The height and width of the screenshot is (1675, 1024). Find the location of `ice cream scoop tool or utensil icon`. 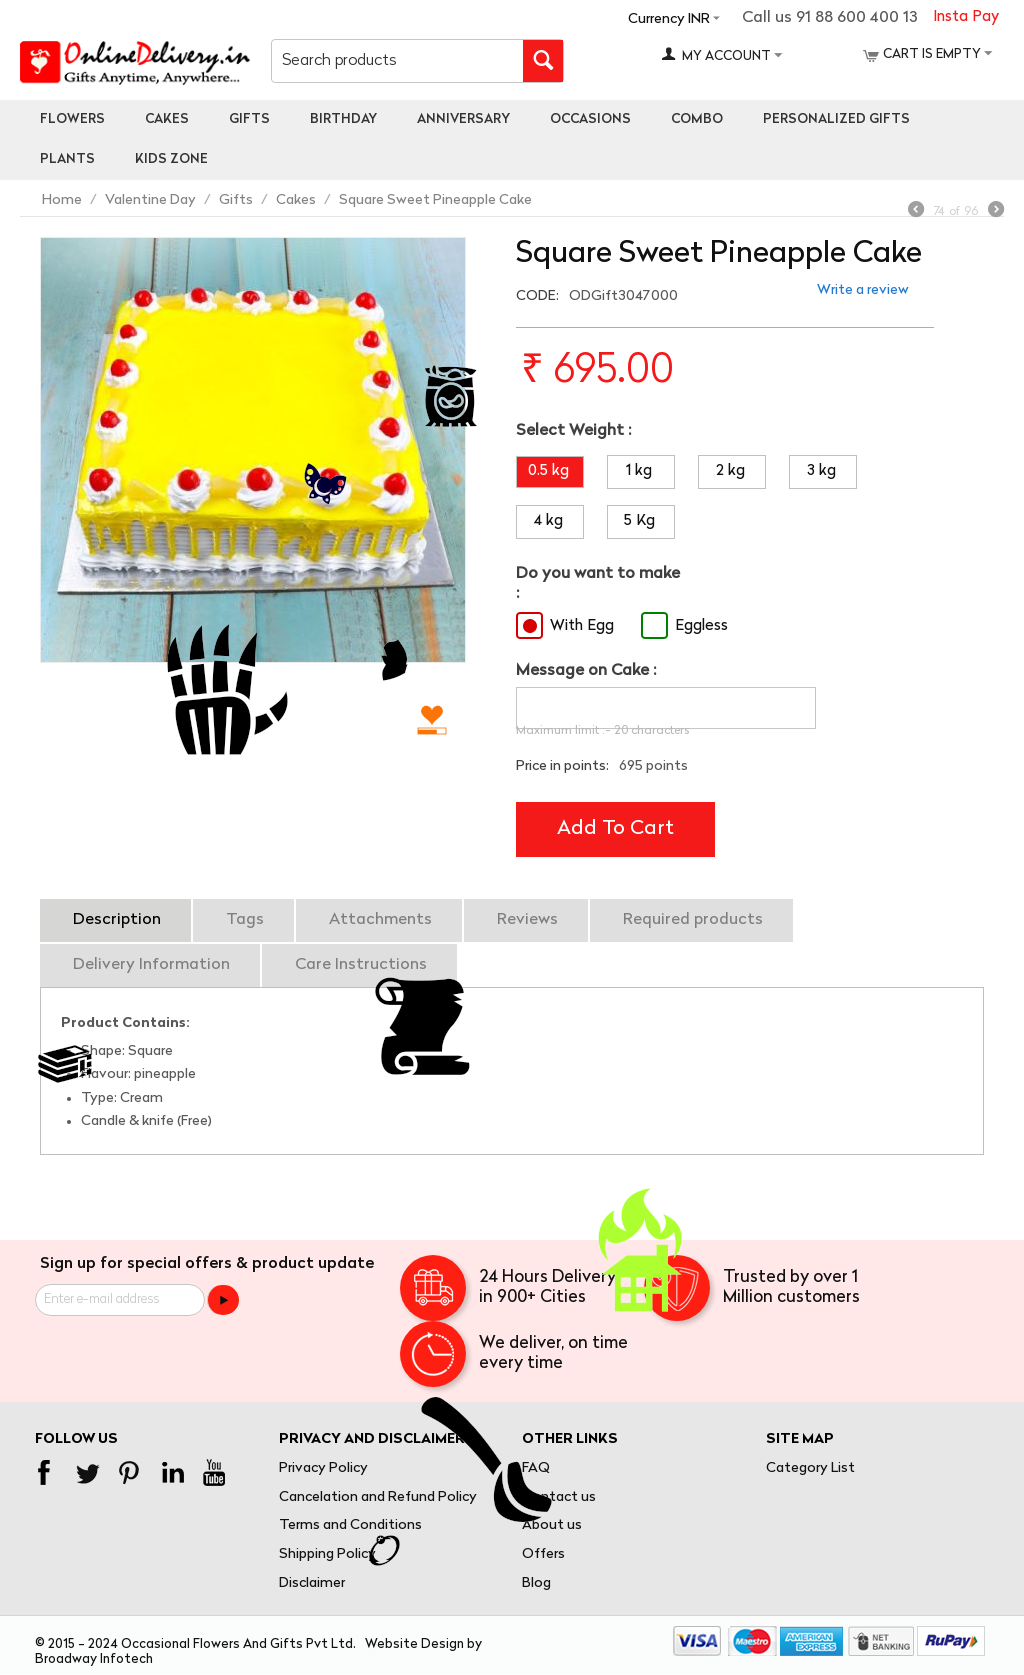

ice cream scoop tool or utensil icon is located at coordinates (486, 1459).